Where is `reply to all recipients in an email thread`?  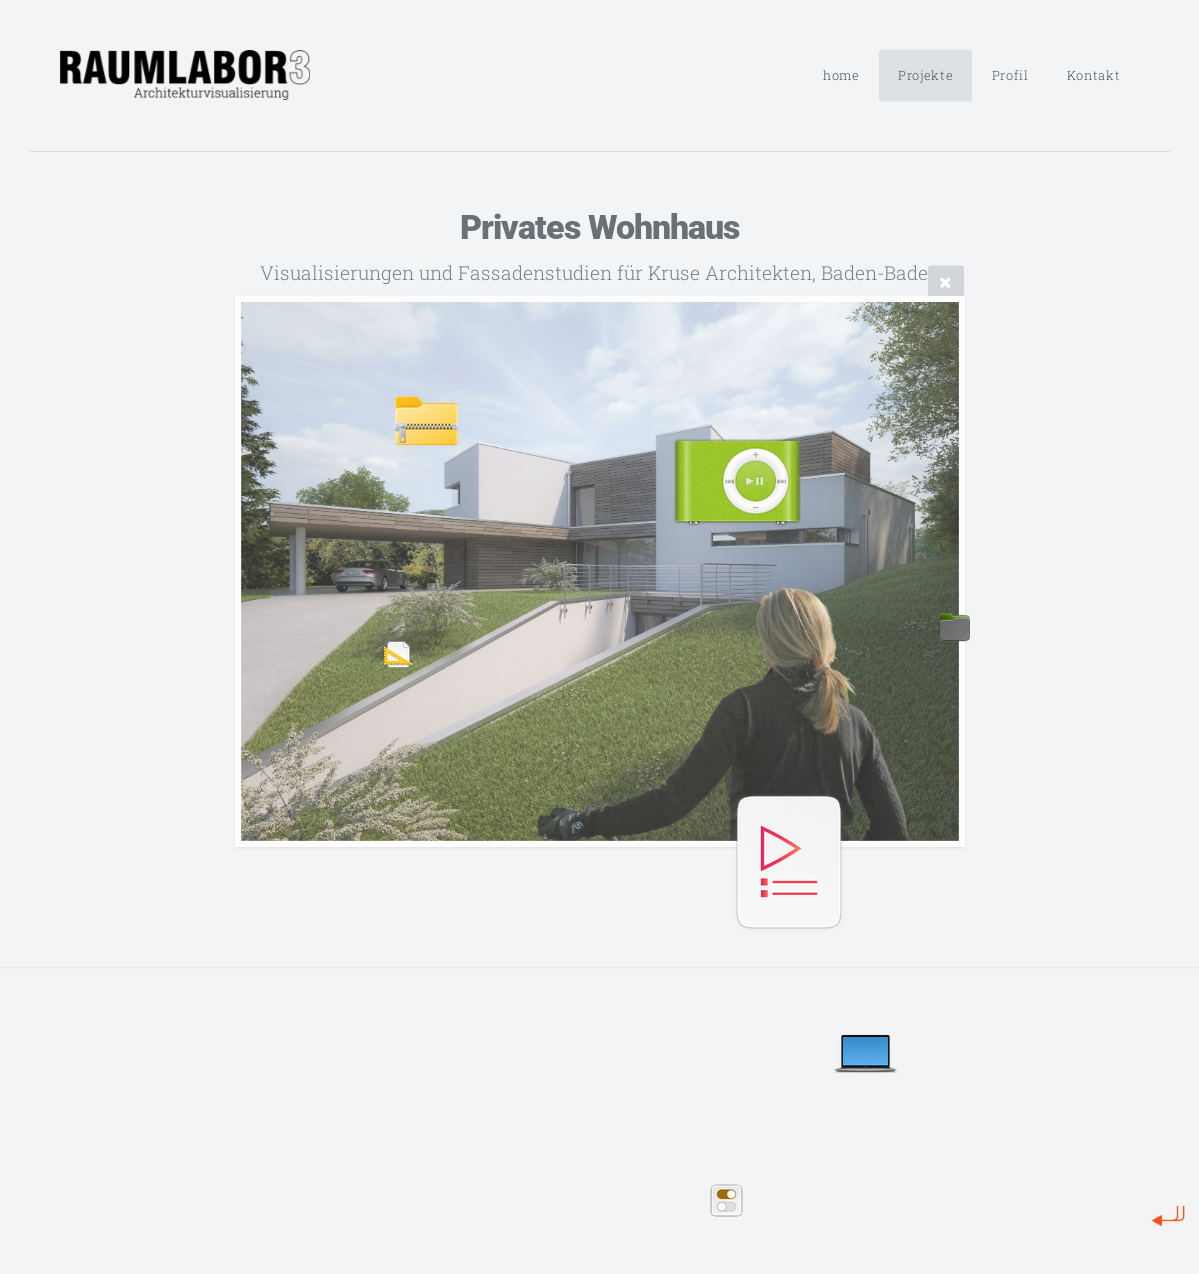
reply to all recipients in an email thread is located at coordinates (1167, 1213).